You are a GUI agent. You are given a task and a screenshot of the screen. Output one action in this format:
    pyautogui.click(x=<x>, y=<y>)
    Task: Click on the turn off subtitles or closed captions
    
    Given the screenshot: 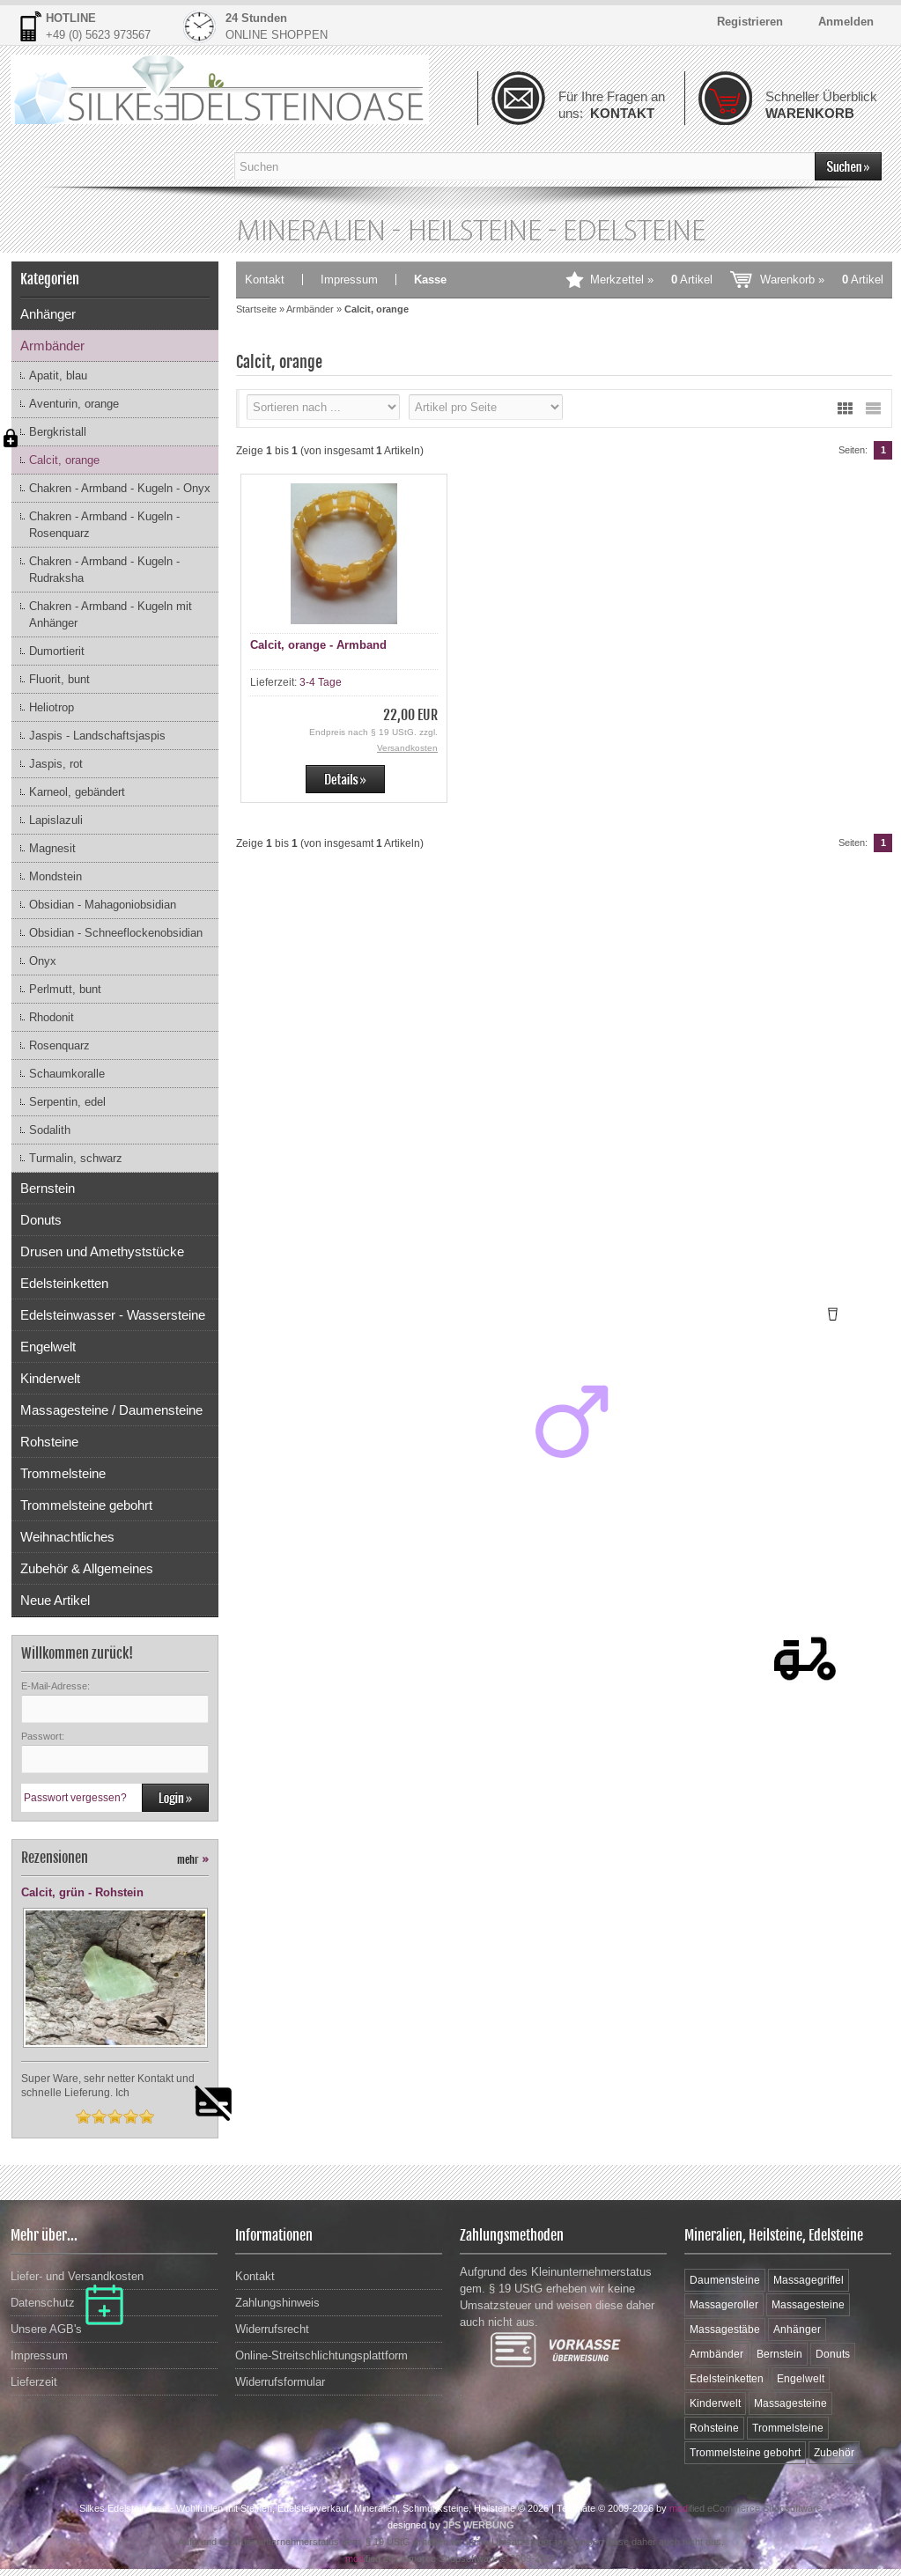 What is the action you would take?
    pyautogui.click(x=213, y=2101)
    